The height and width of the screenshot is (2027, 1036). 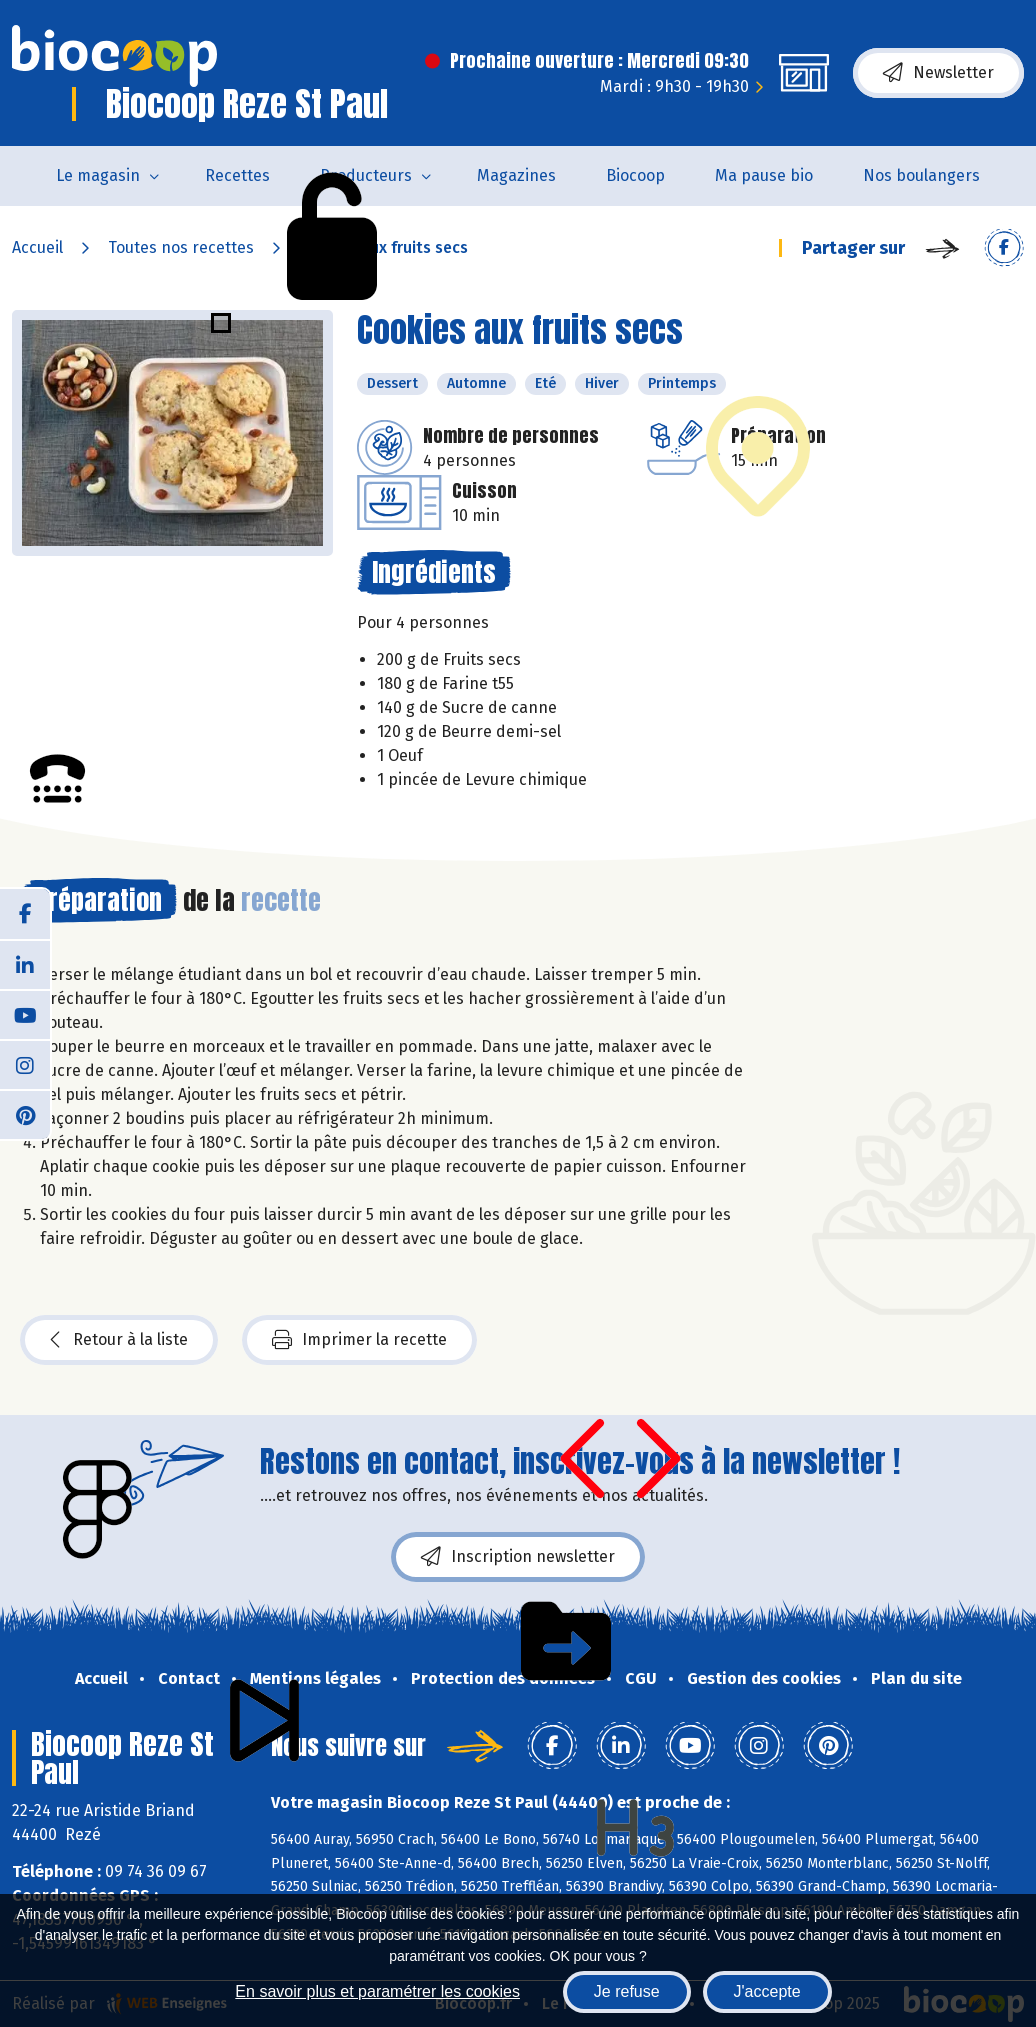 I want to click on skip to the next track or video, so click(x=264, y=1720).